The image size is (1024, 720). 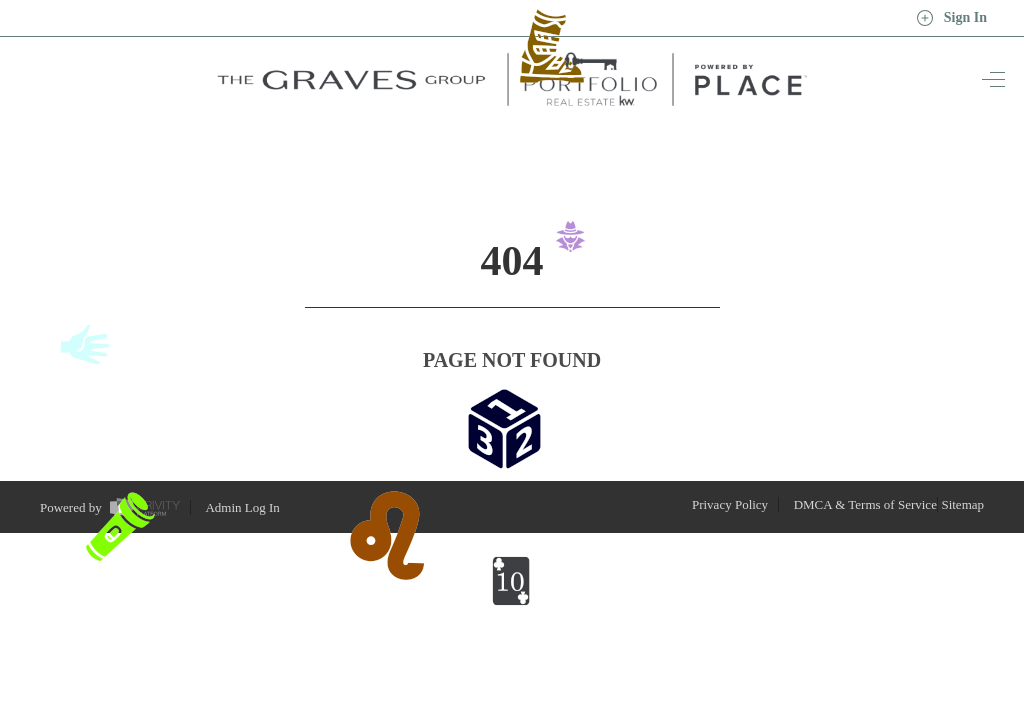 What do you see at coordinates (570, 236) in the screenshot?
I see `enable incognito or private browsing mode` at bounding box center [570, 236].